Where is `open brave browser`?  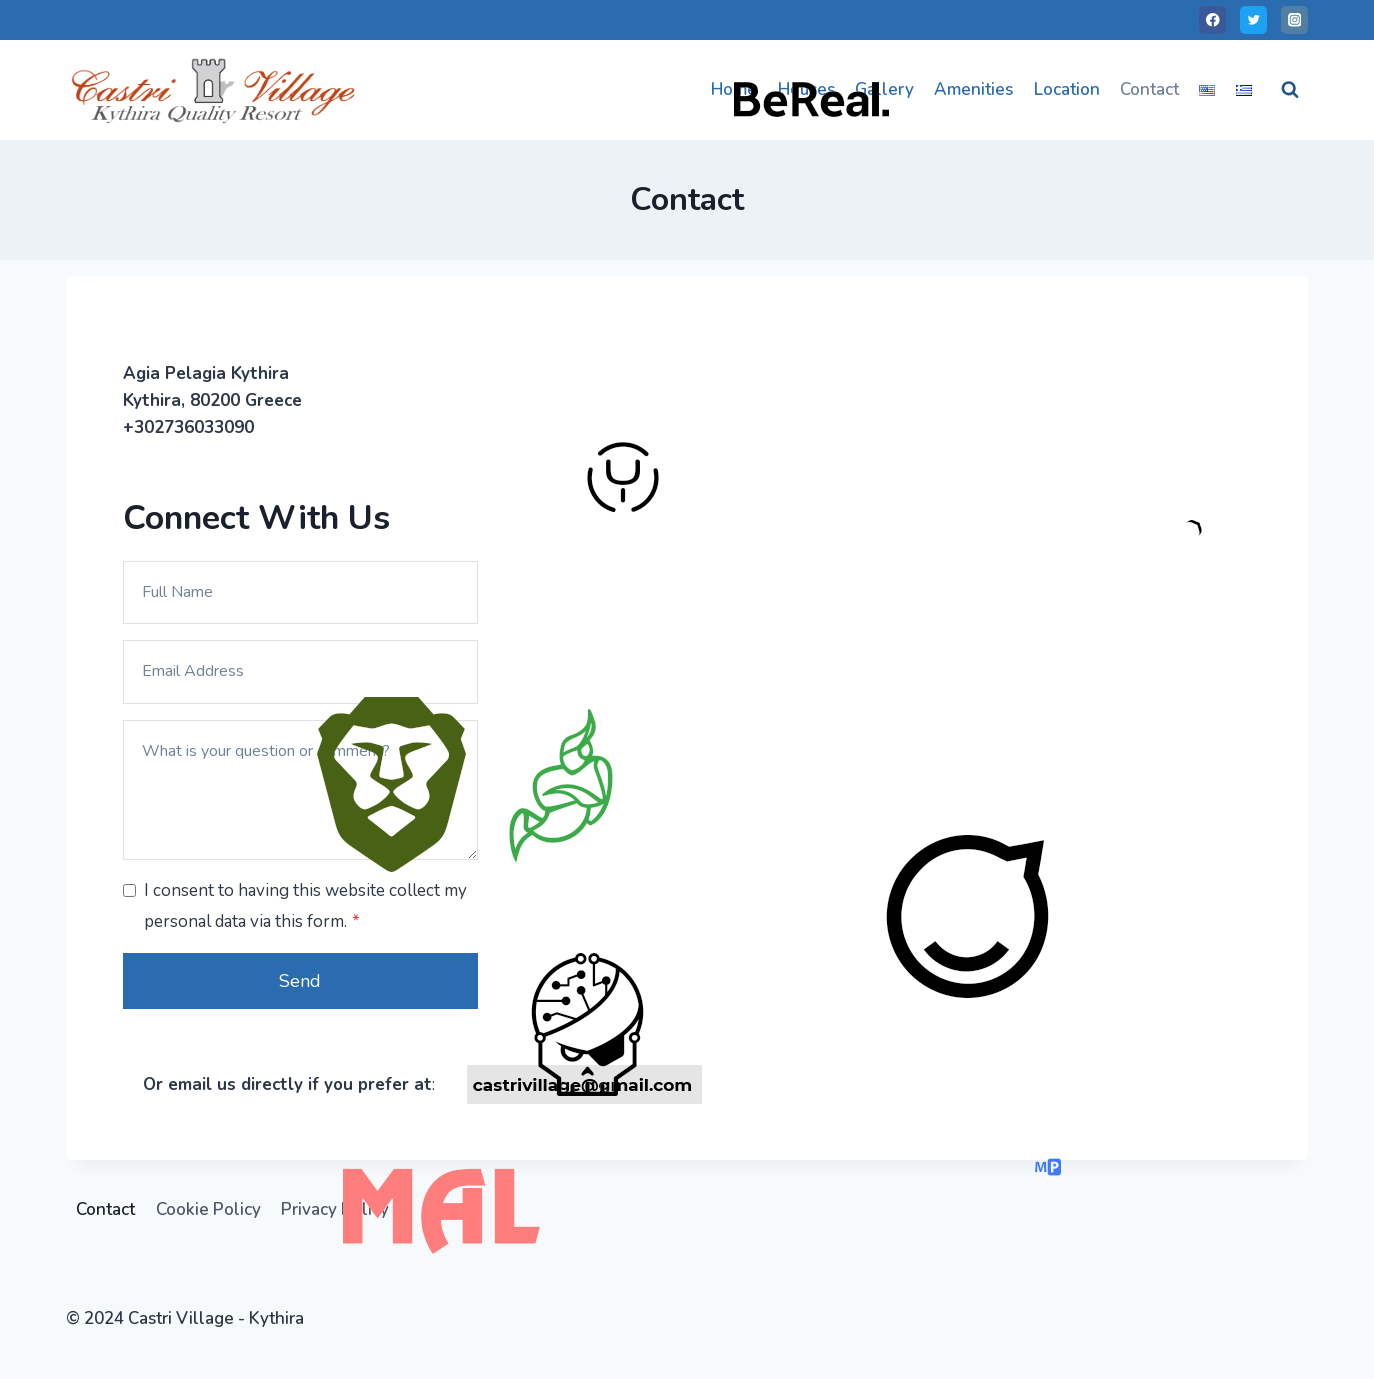
open brave browser is located at coordinates (391, 784).